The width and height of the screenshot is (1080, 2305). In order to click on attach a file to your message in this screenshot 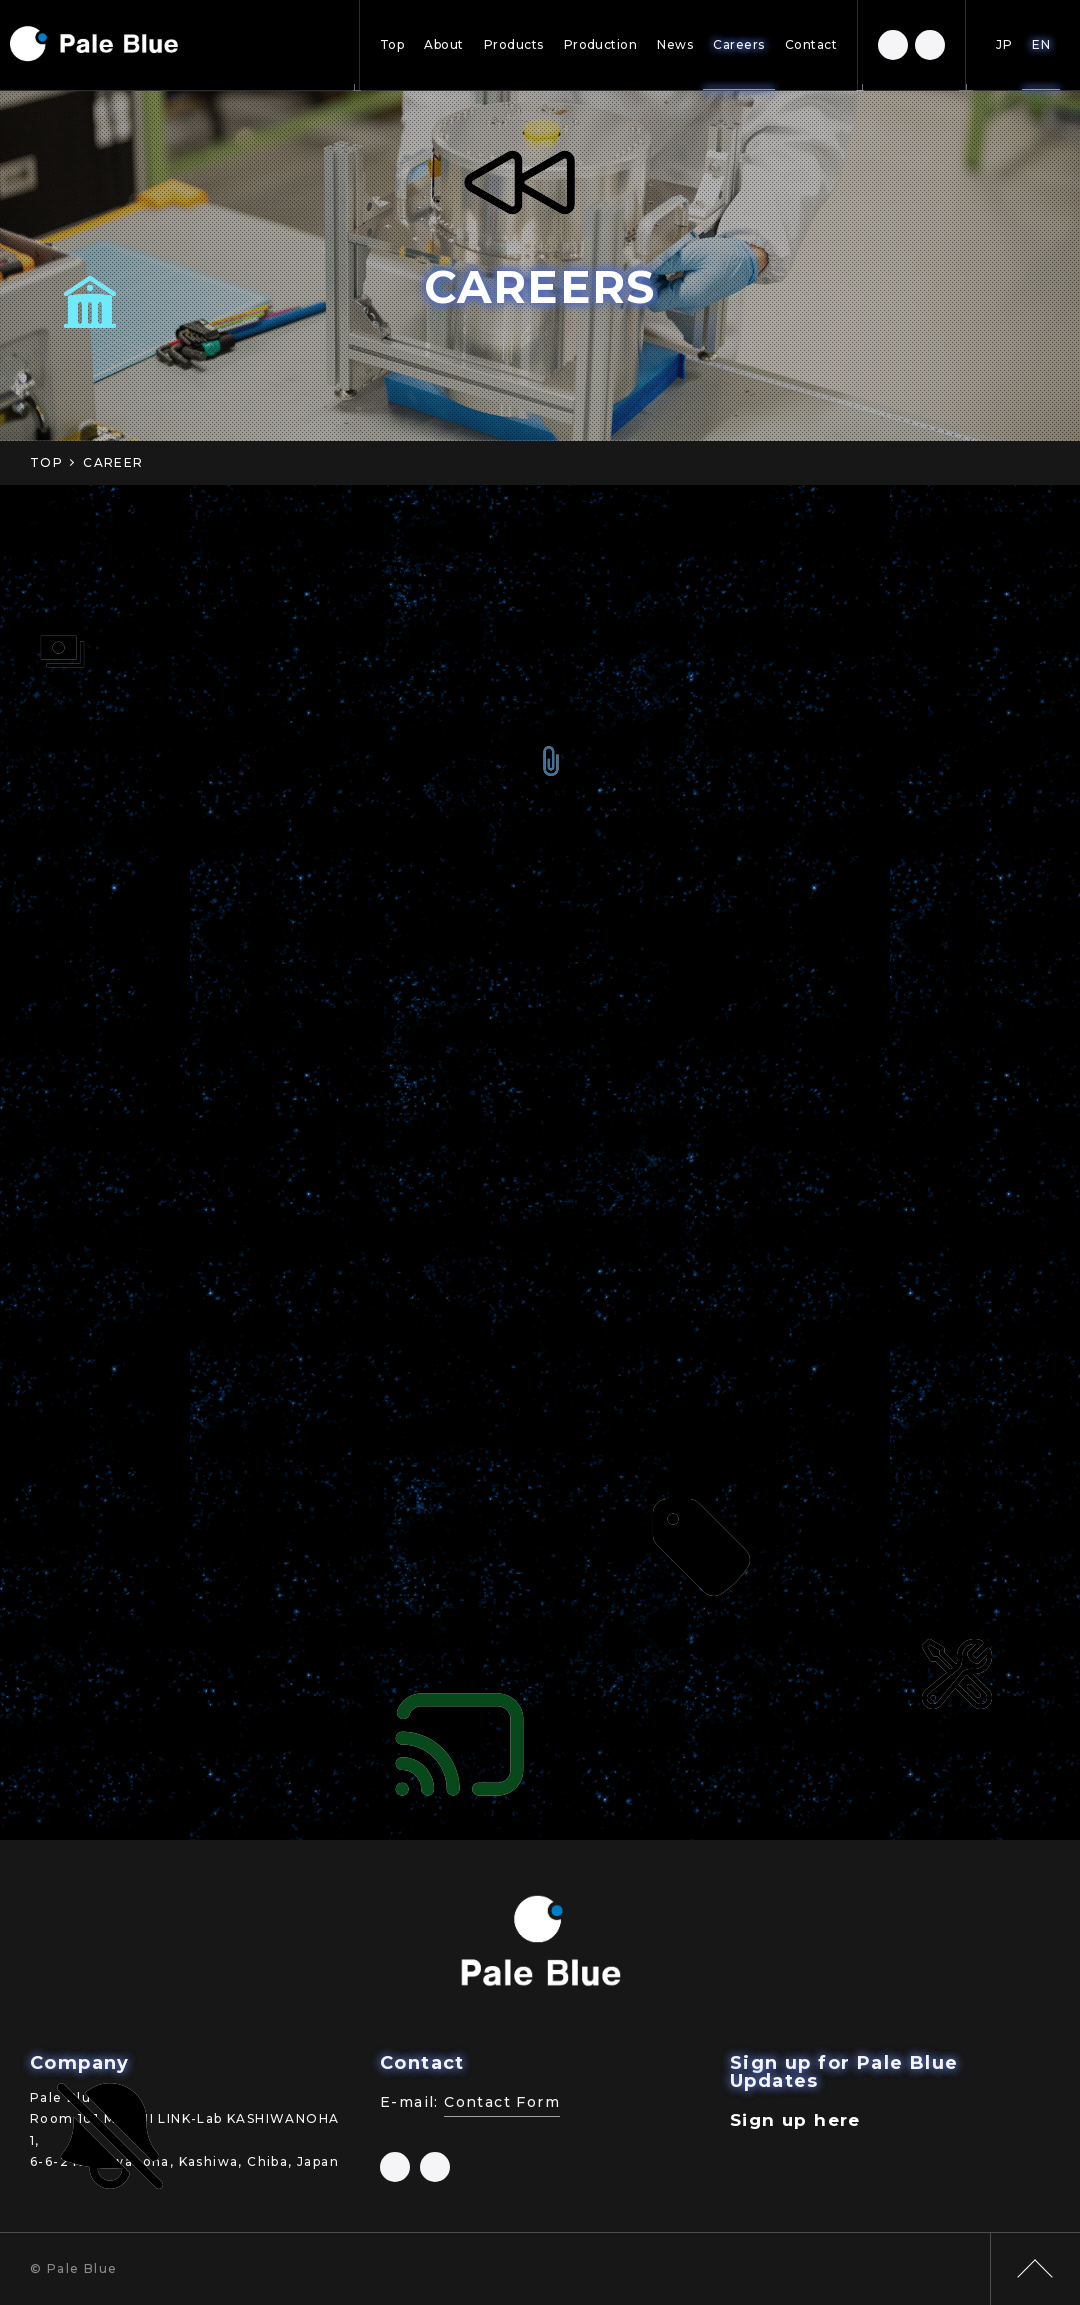, I will do `click(551, 761)`.